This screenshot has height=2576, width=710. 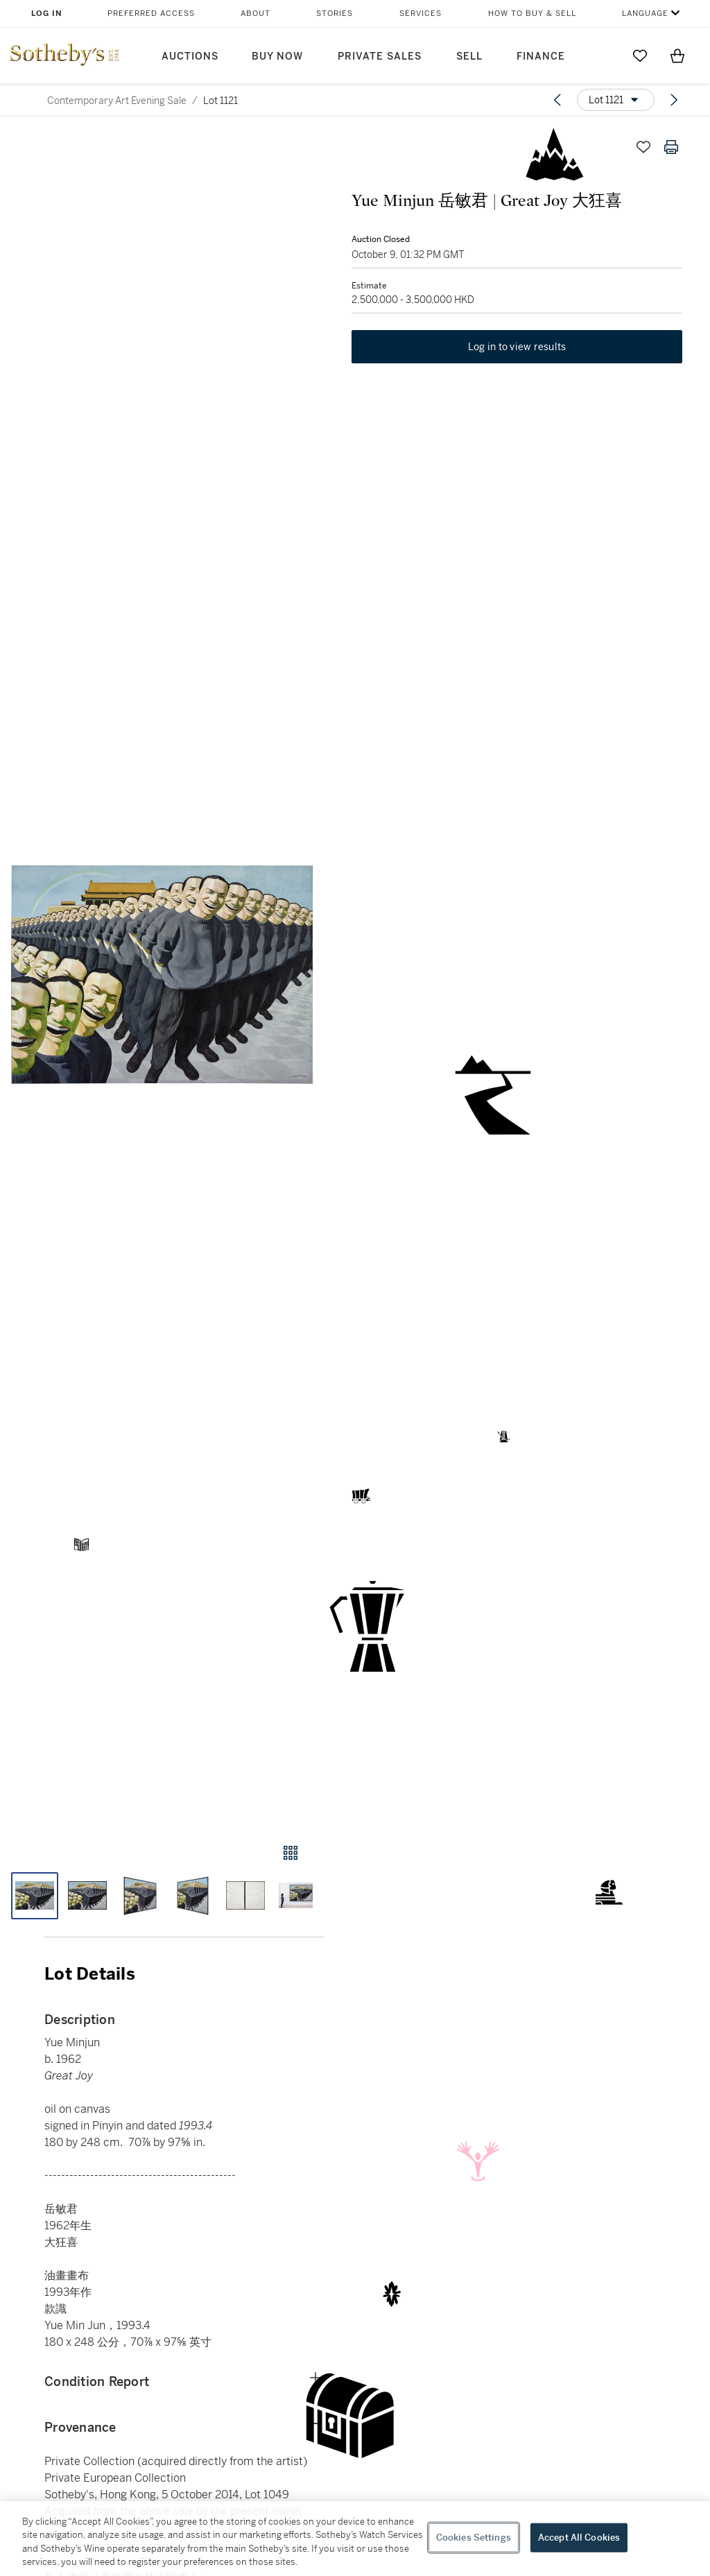 I want to click on access western or frontier-themed game content, so click(x=361, y=1494).